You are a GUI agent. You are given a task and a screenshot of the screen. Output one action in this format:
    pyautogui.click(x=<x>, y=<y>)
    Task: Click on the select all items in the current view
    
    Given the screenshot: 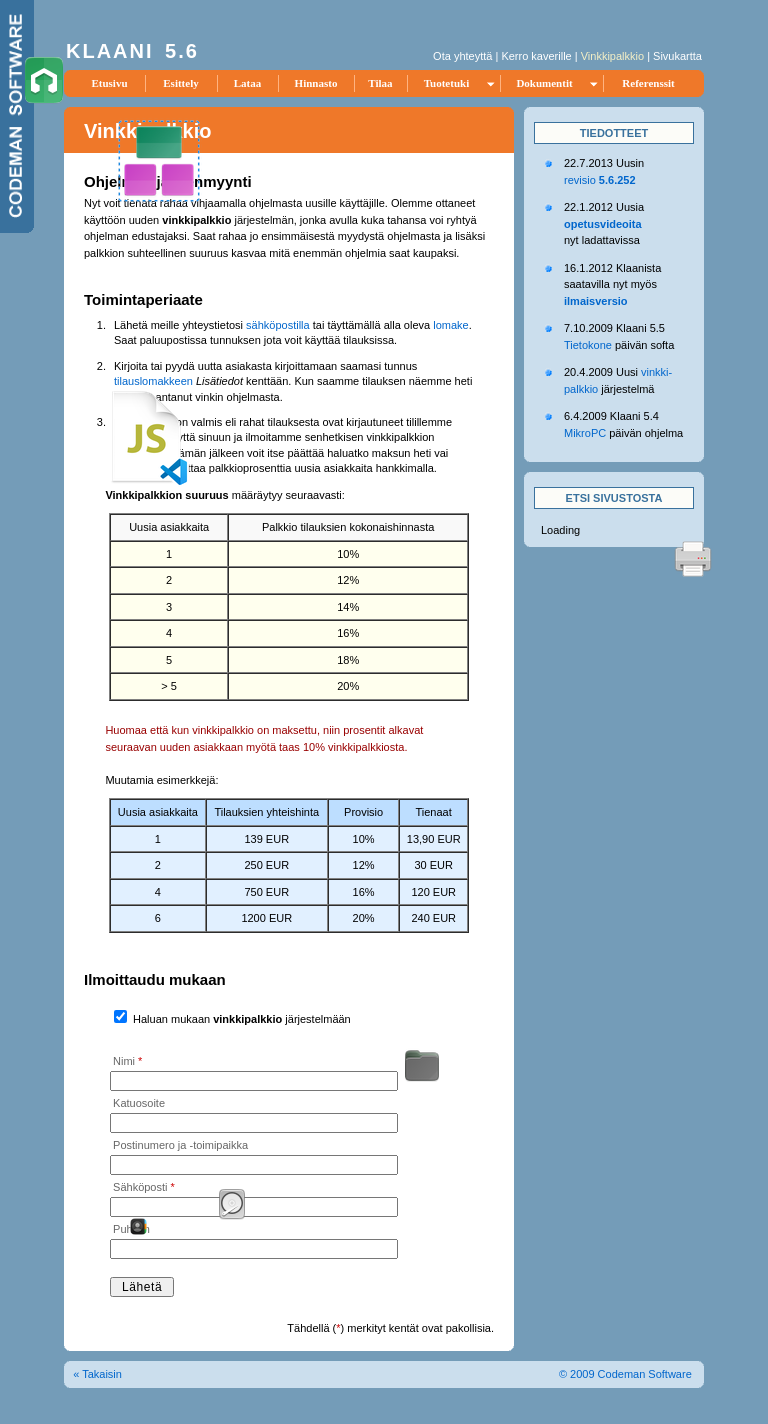 What is the action you would take?
    pyautogui.click(x=159, y=161)
    